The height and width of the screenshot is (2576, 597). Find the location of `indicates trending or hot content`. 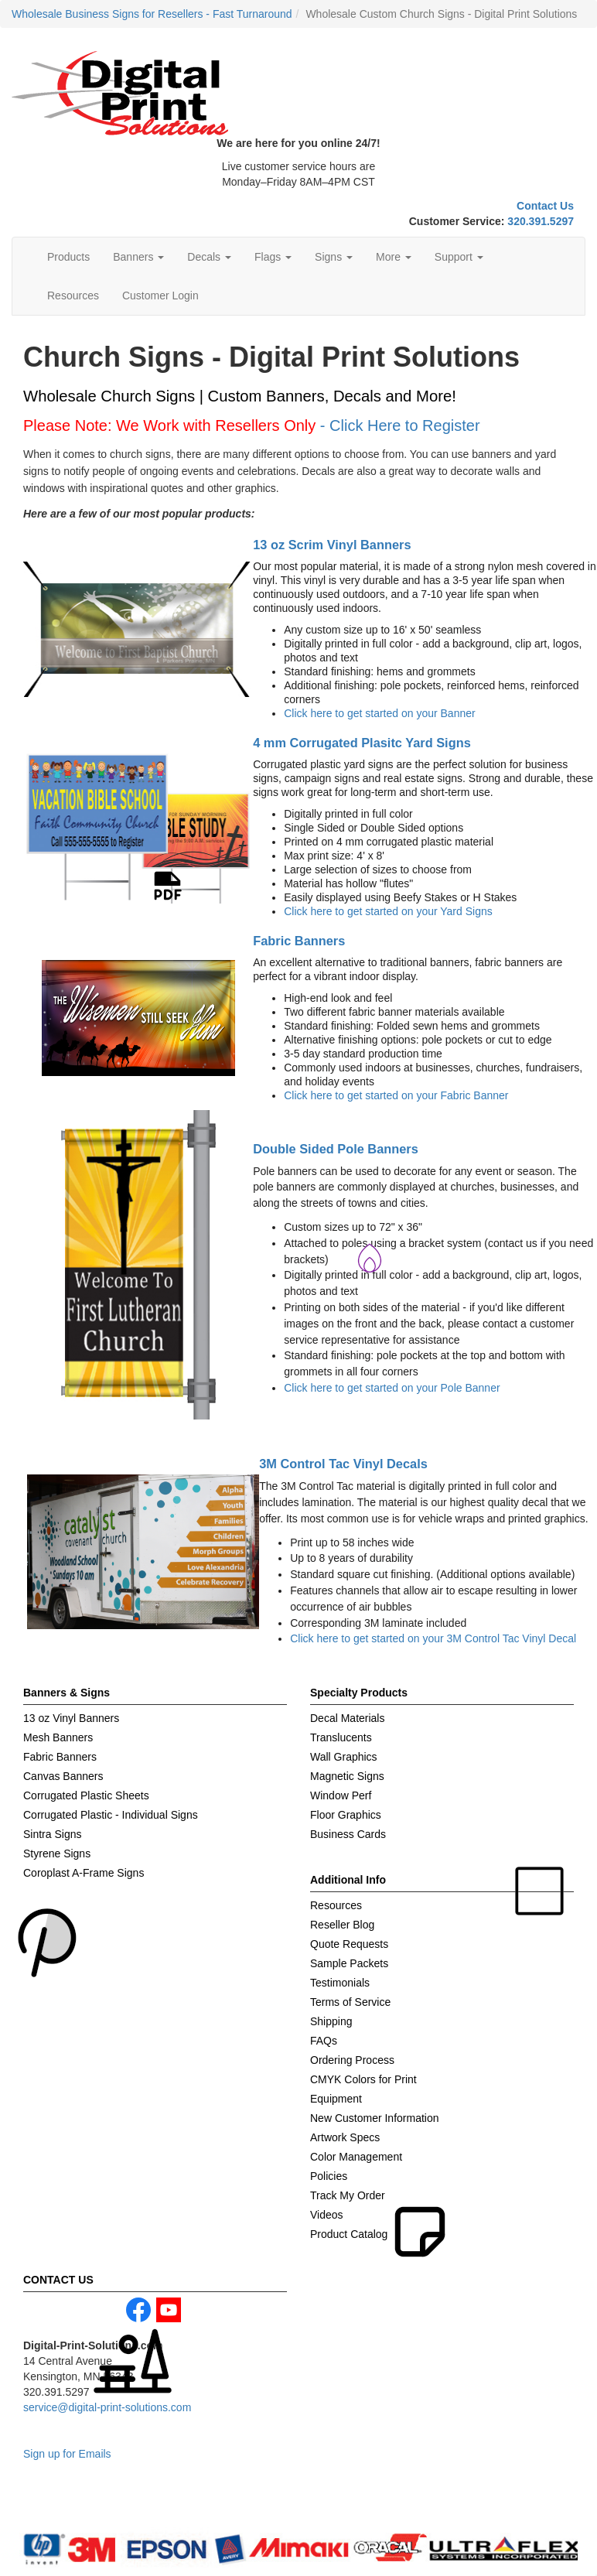

indicates trending or hot content is located at coordinates (370, 1259).